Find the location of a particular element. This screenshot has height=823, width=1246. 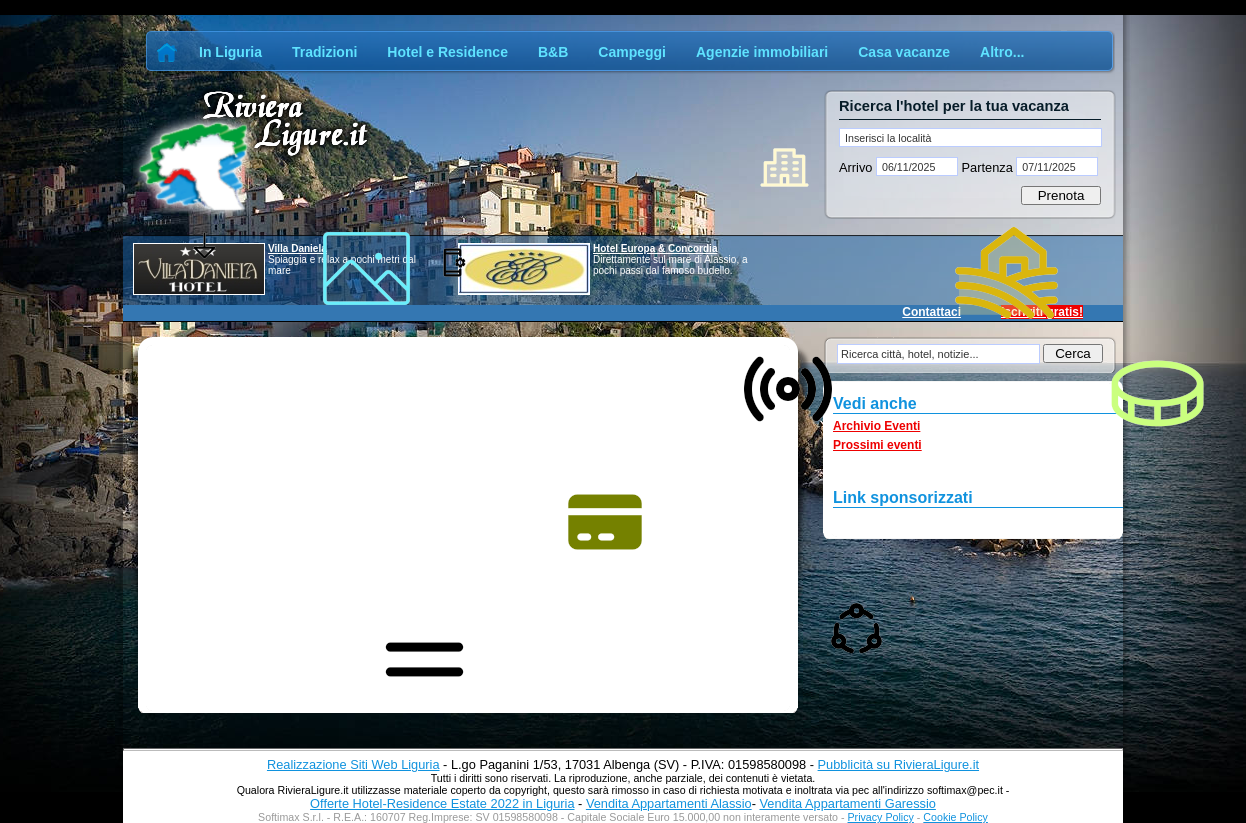

access farm or agricultural settings is located at coordinates (1006, 274).